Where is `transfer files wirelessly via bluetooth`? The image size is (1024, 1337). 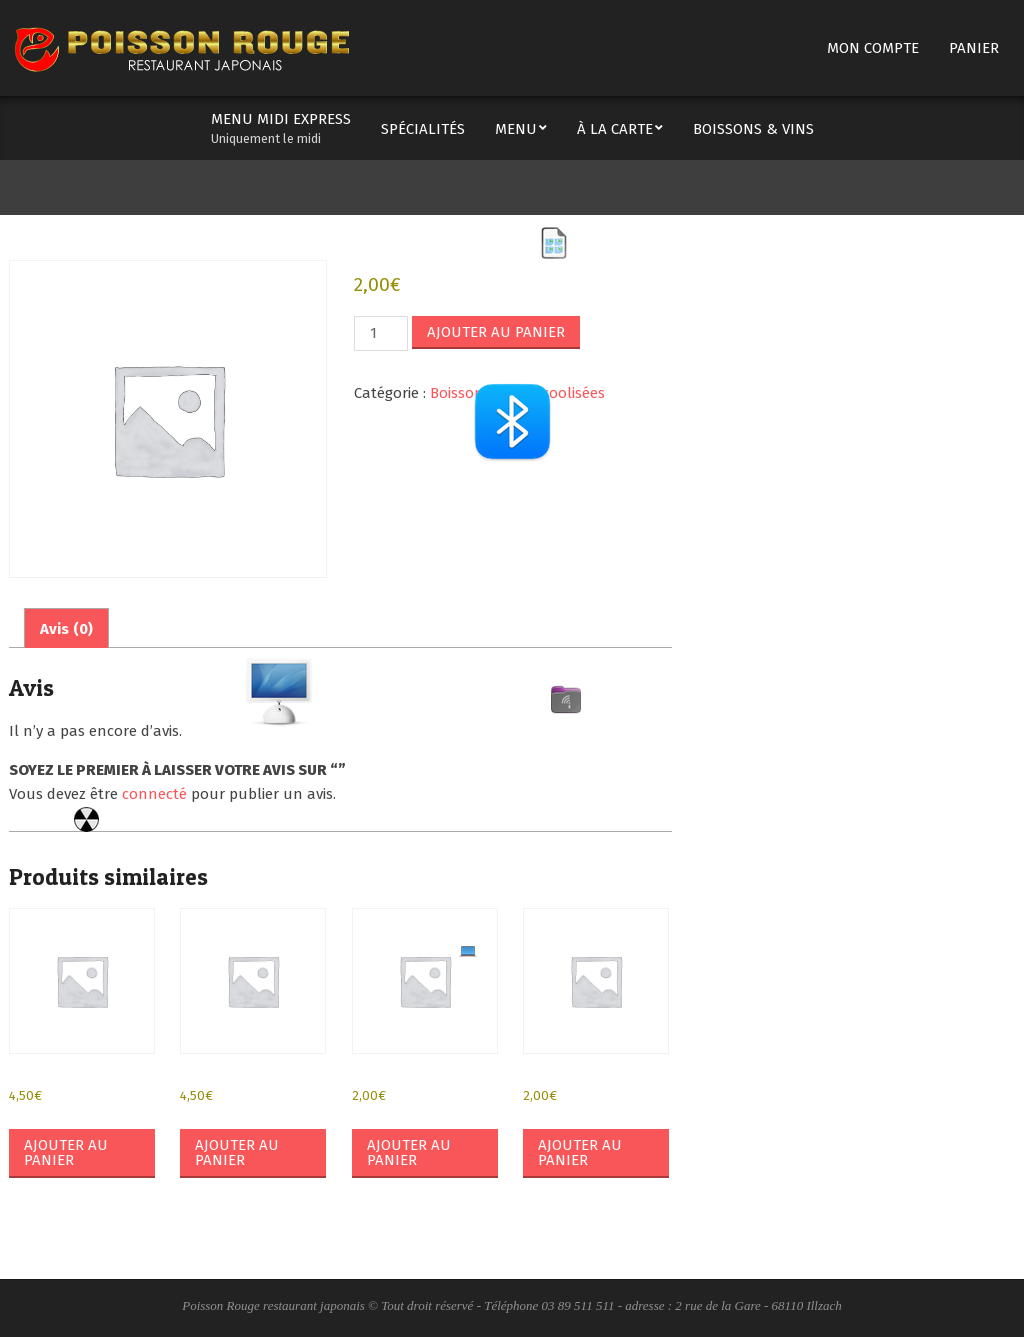 transfer files wirelessly via bluetooth is located at coordinates (512, 421).